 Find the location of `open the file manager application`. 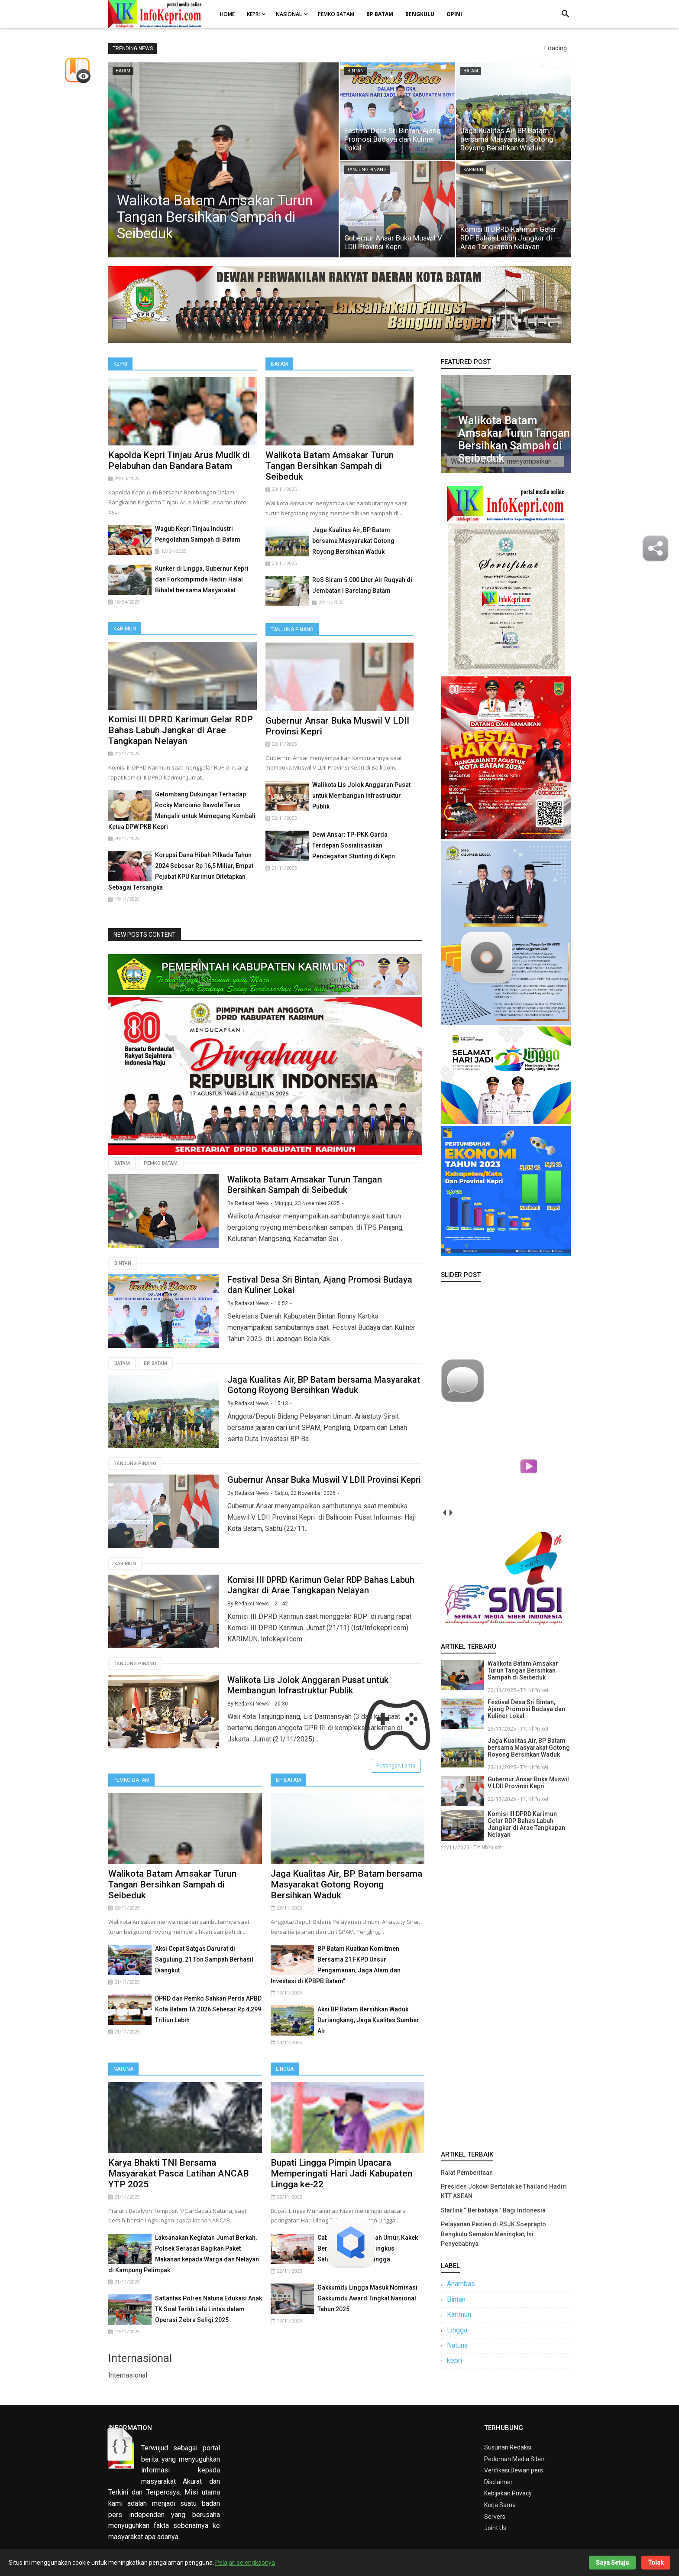

open the file manager application is located at coordinates (120, 322).